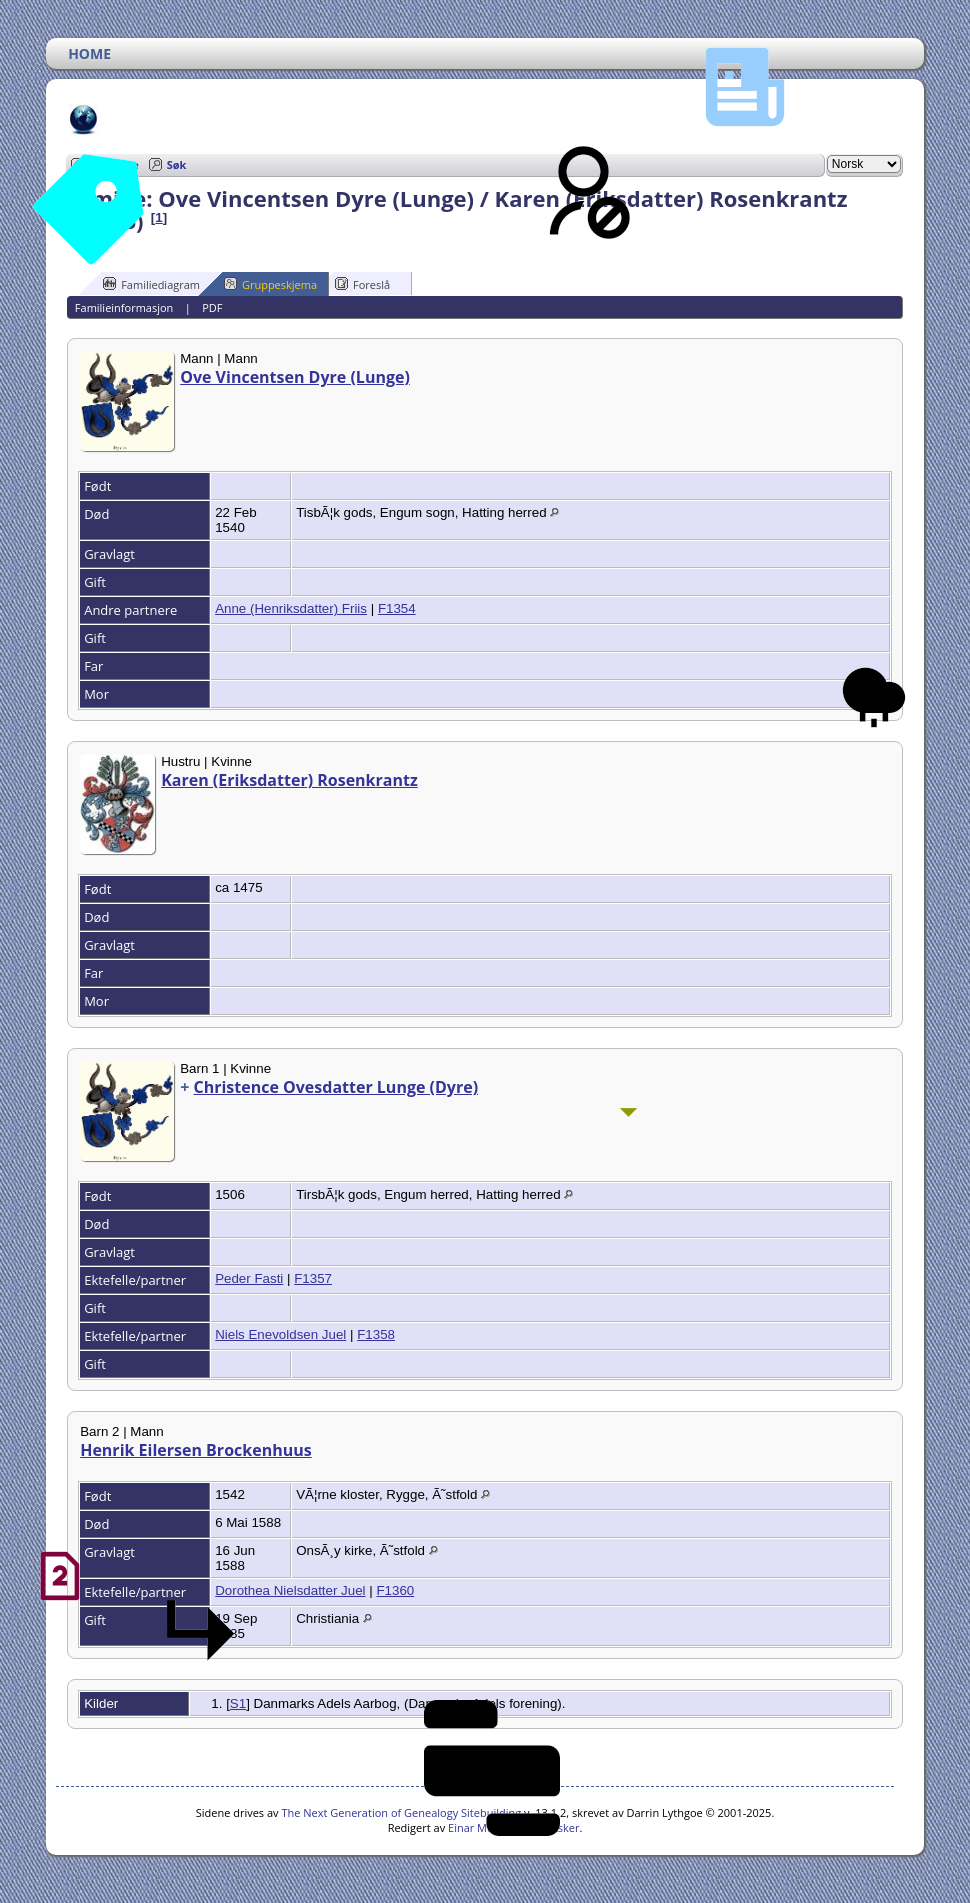 The height and width of the screenshot is (1903, 970). What do you see at coordinates (628, 1112) in the screenshot?
I see `expand a dropdown menu` at bounding box center [628, 1112].